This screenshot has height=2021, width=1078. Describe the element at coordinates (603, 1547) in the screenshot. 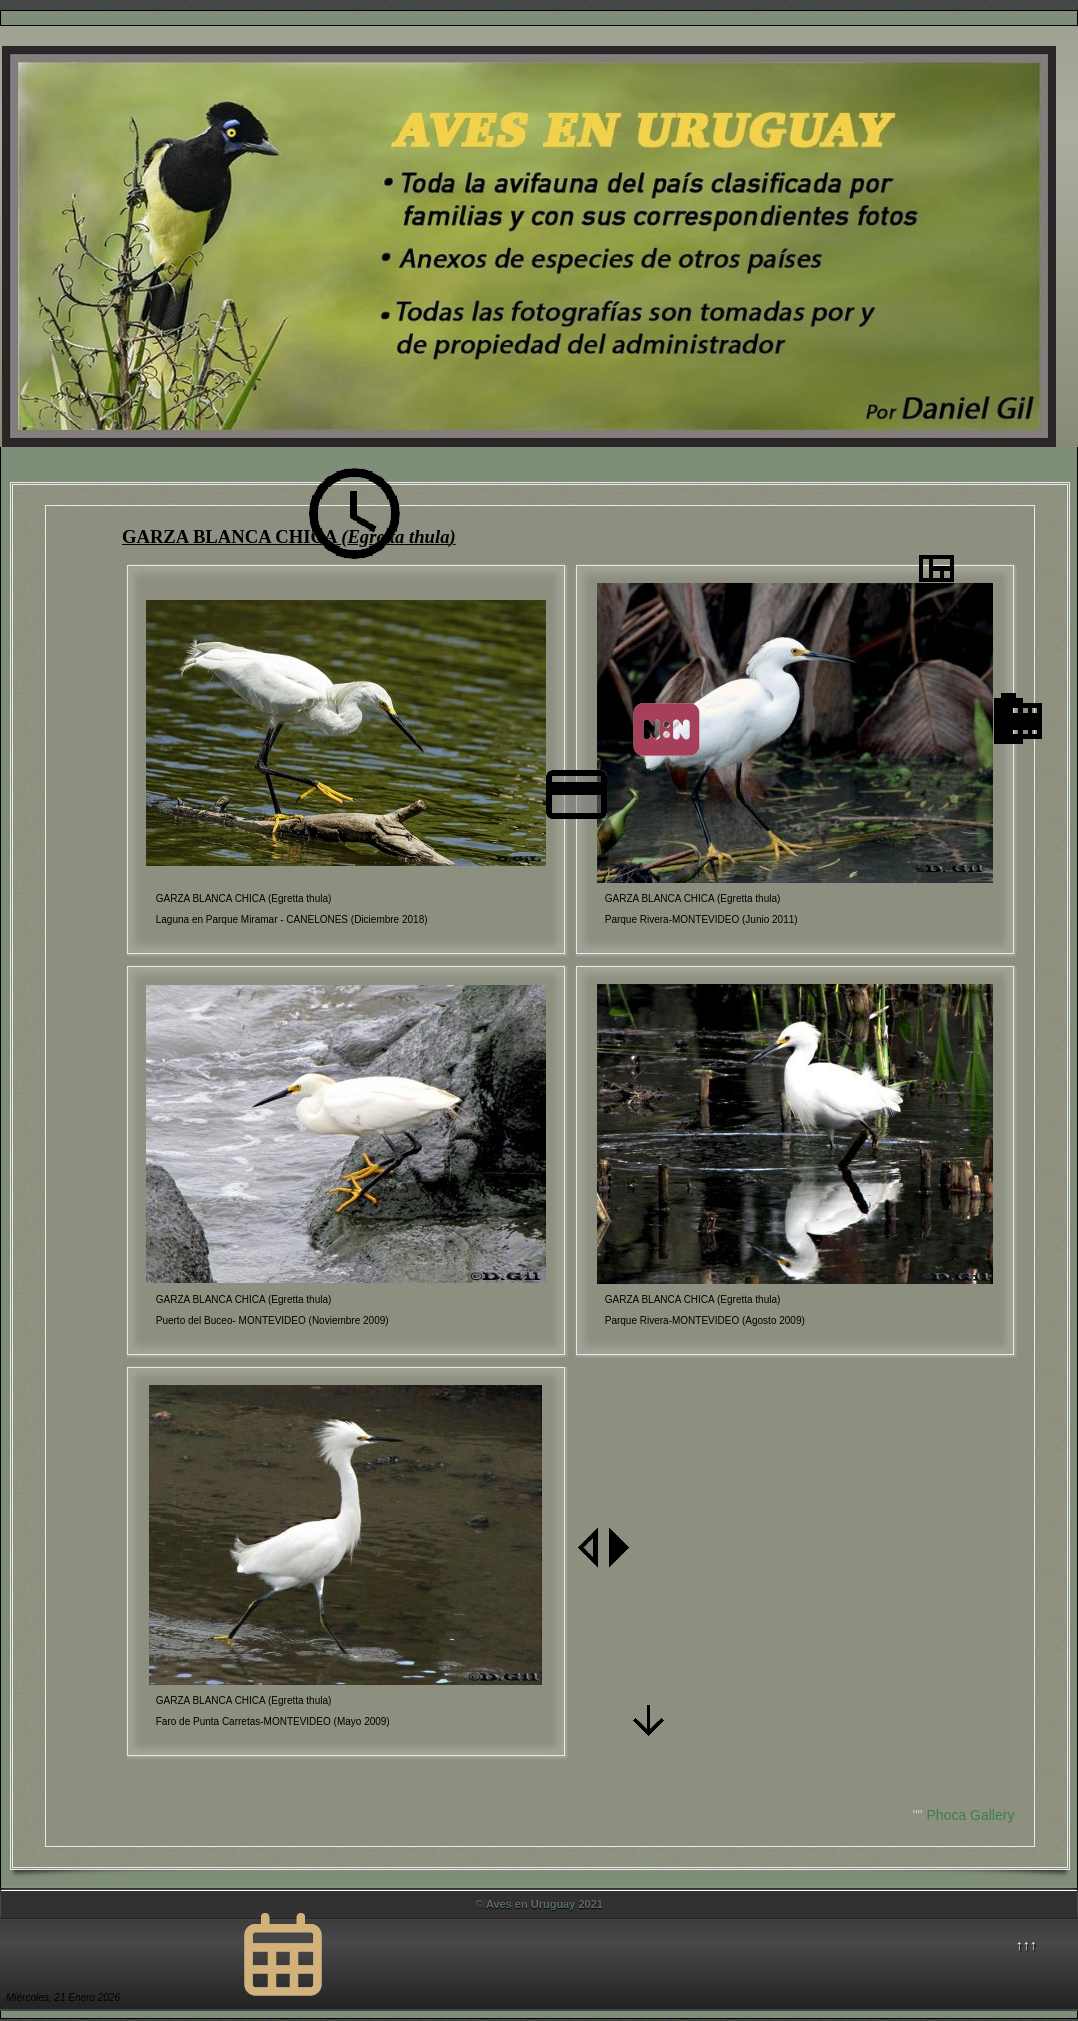

I see `switch to left panel or view` at that location.